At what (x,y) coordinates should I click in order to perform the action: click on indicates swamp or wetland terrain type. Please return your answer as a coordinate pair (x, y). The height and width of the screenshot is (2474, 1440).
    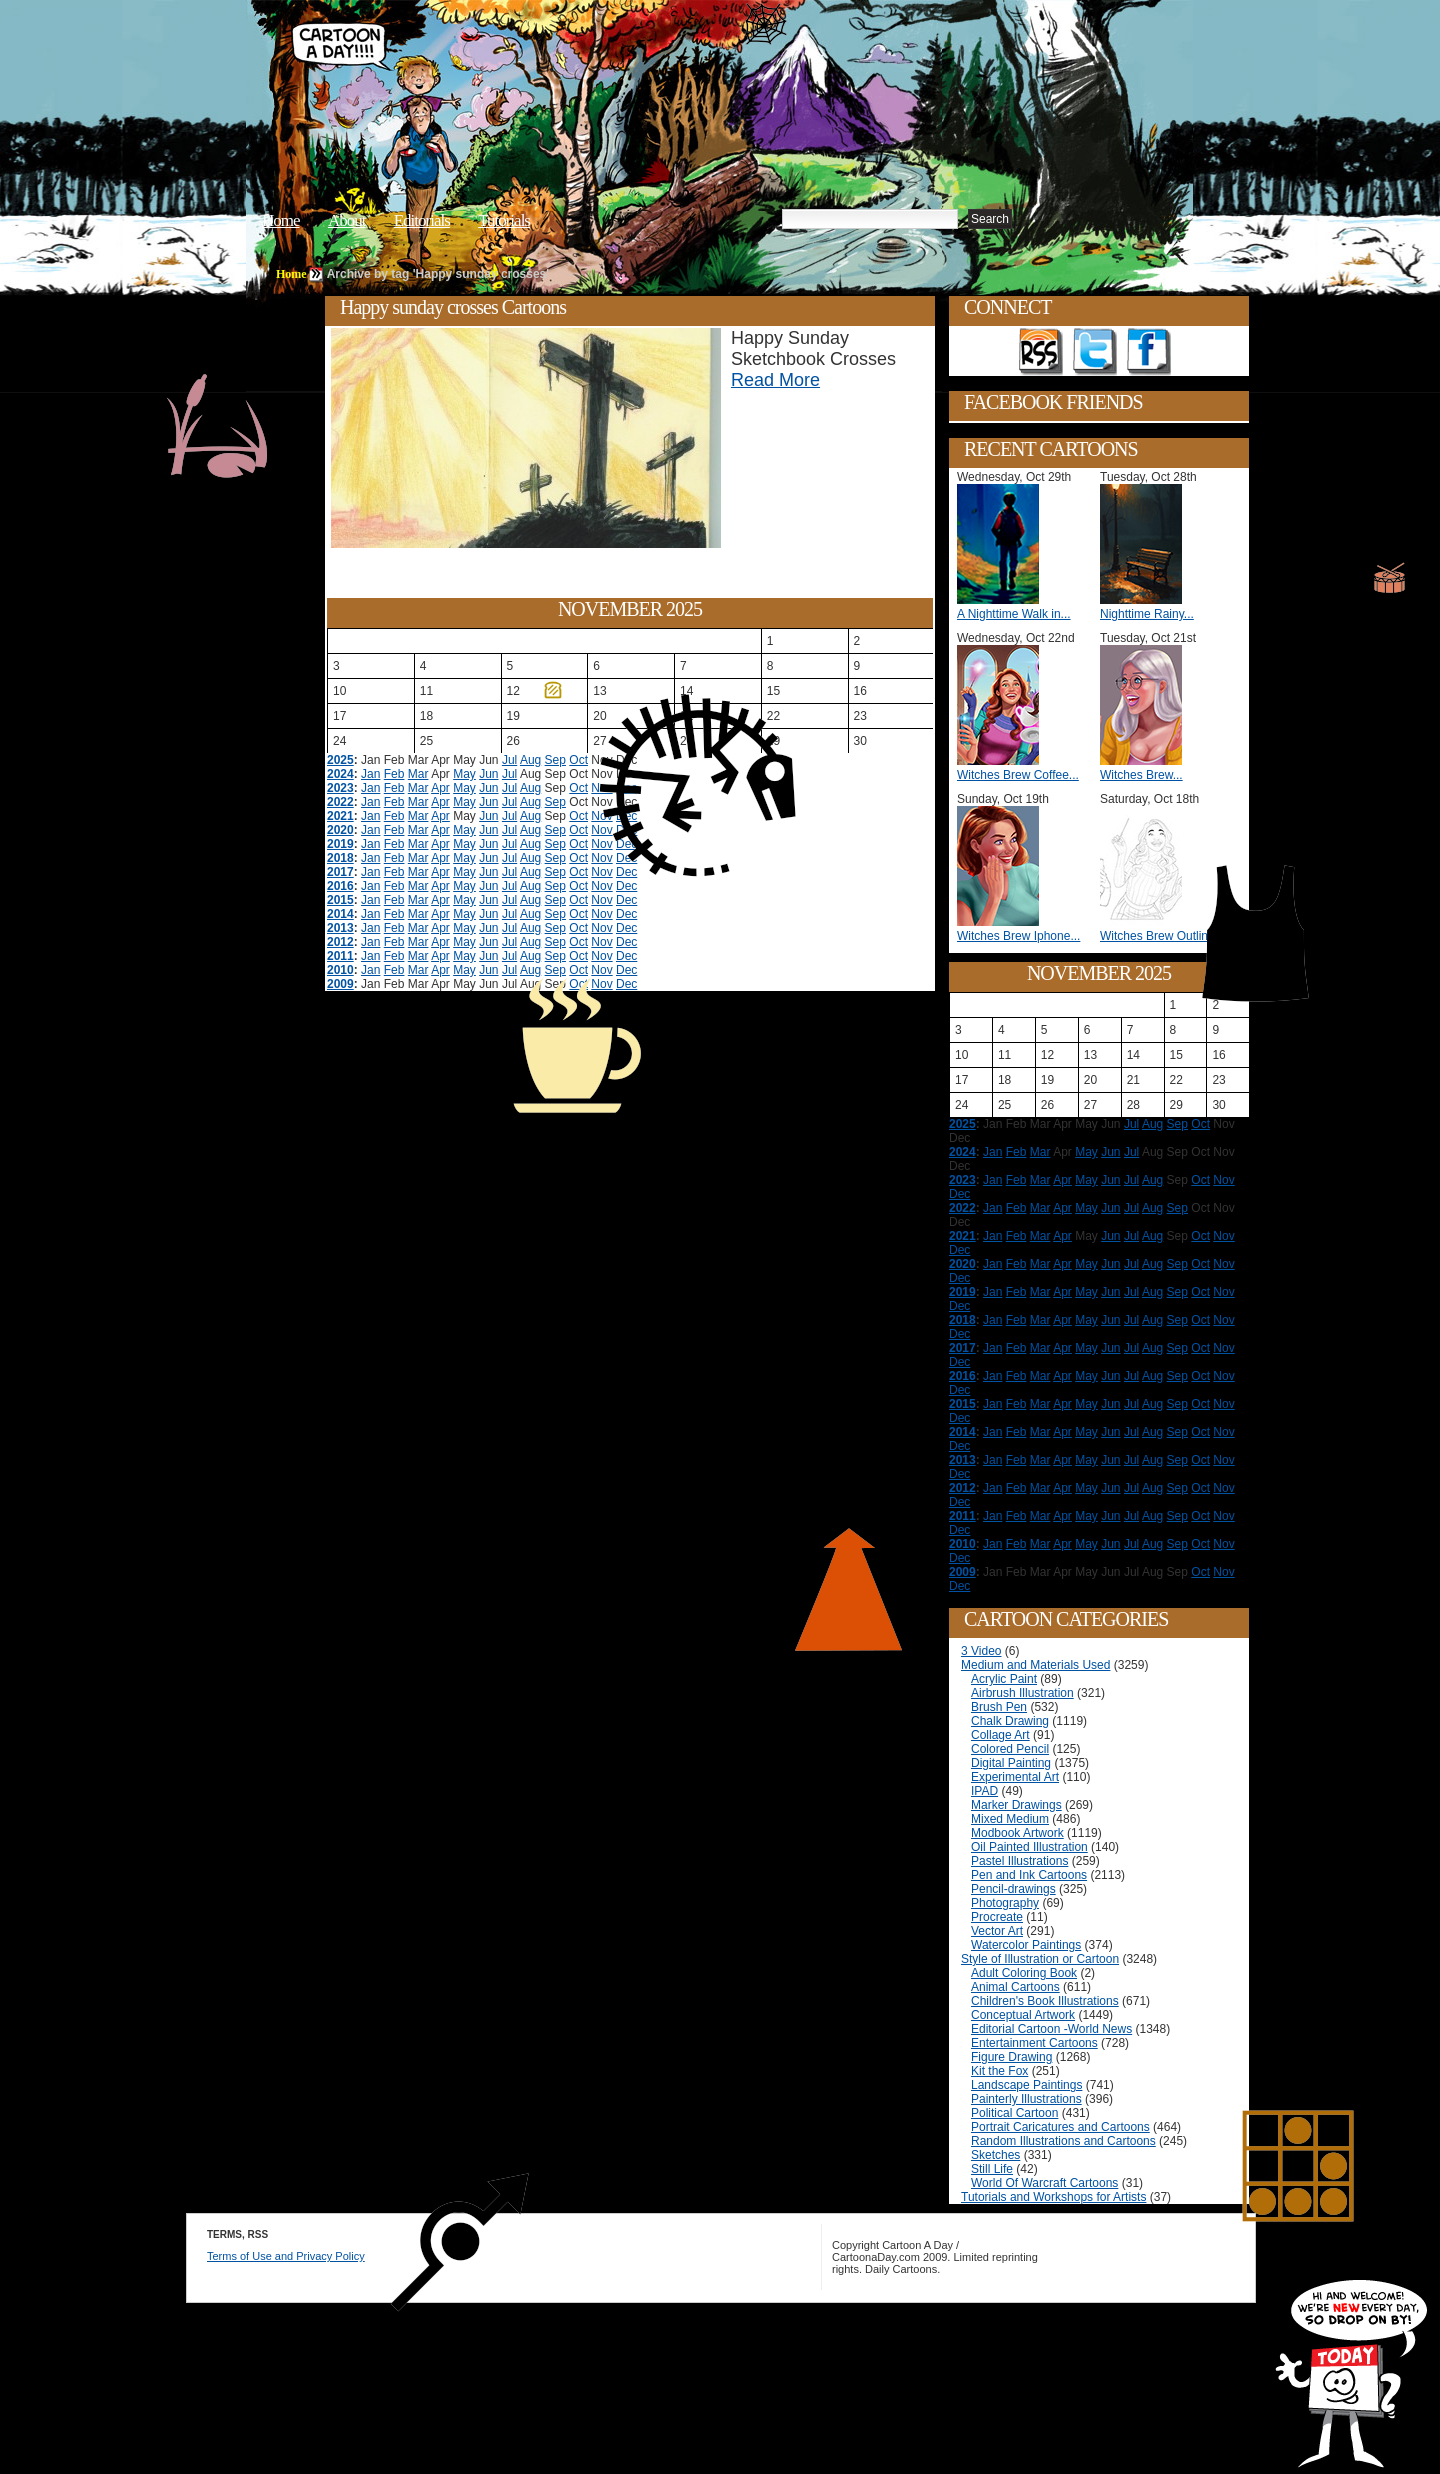
    Looking at the image, I should click on (217, 425).